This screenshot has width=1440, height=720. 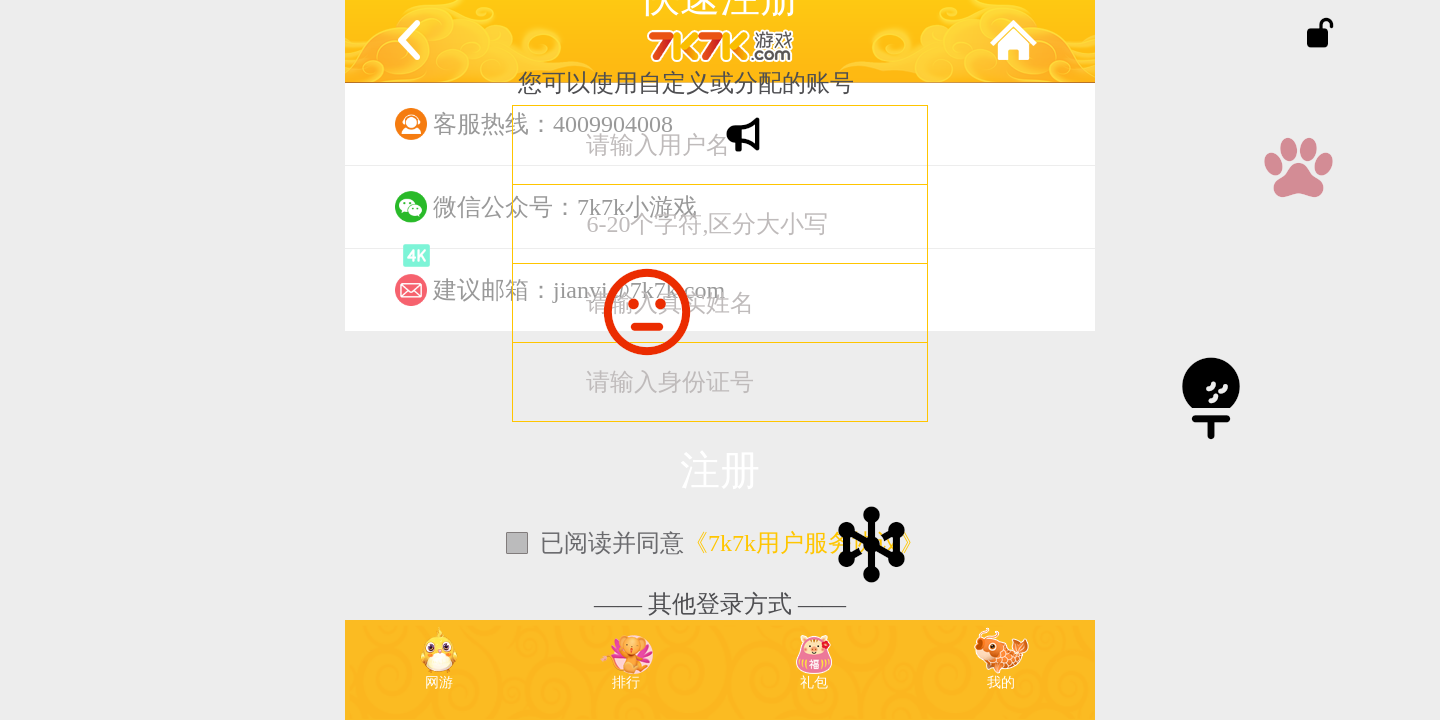 What do you see at coordinates (647, 312) in the screenshot?
I see `rate experience as neutral or average` at bounding box center [647, 312].